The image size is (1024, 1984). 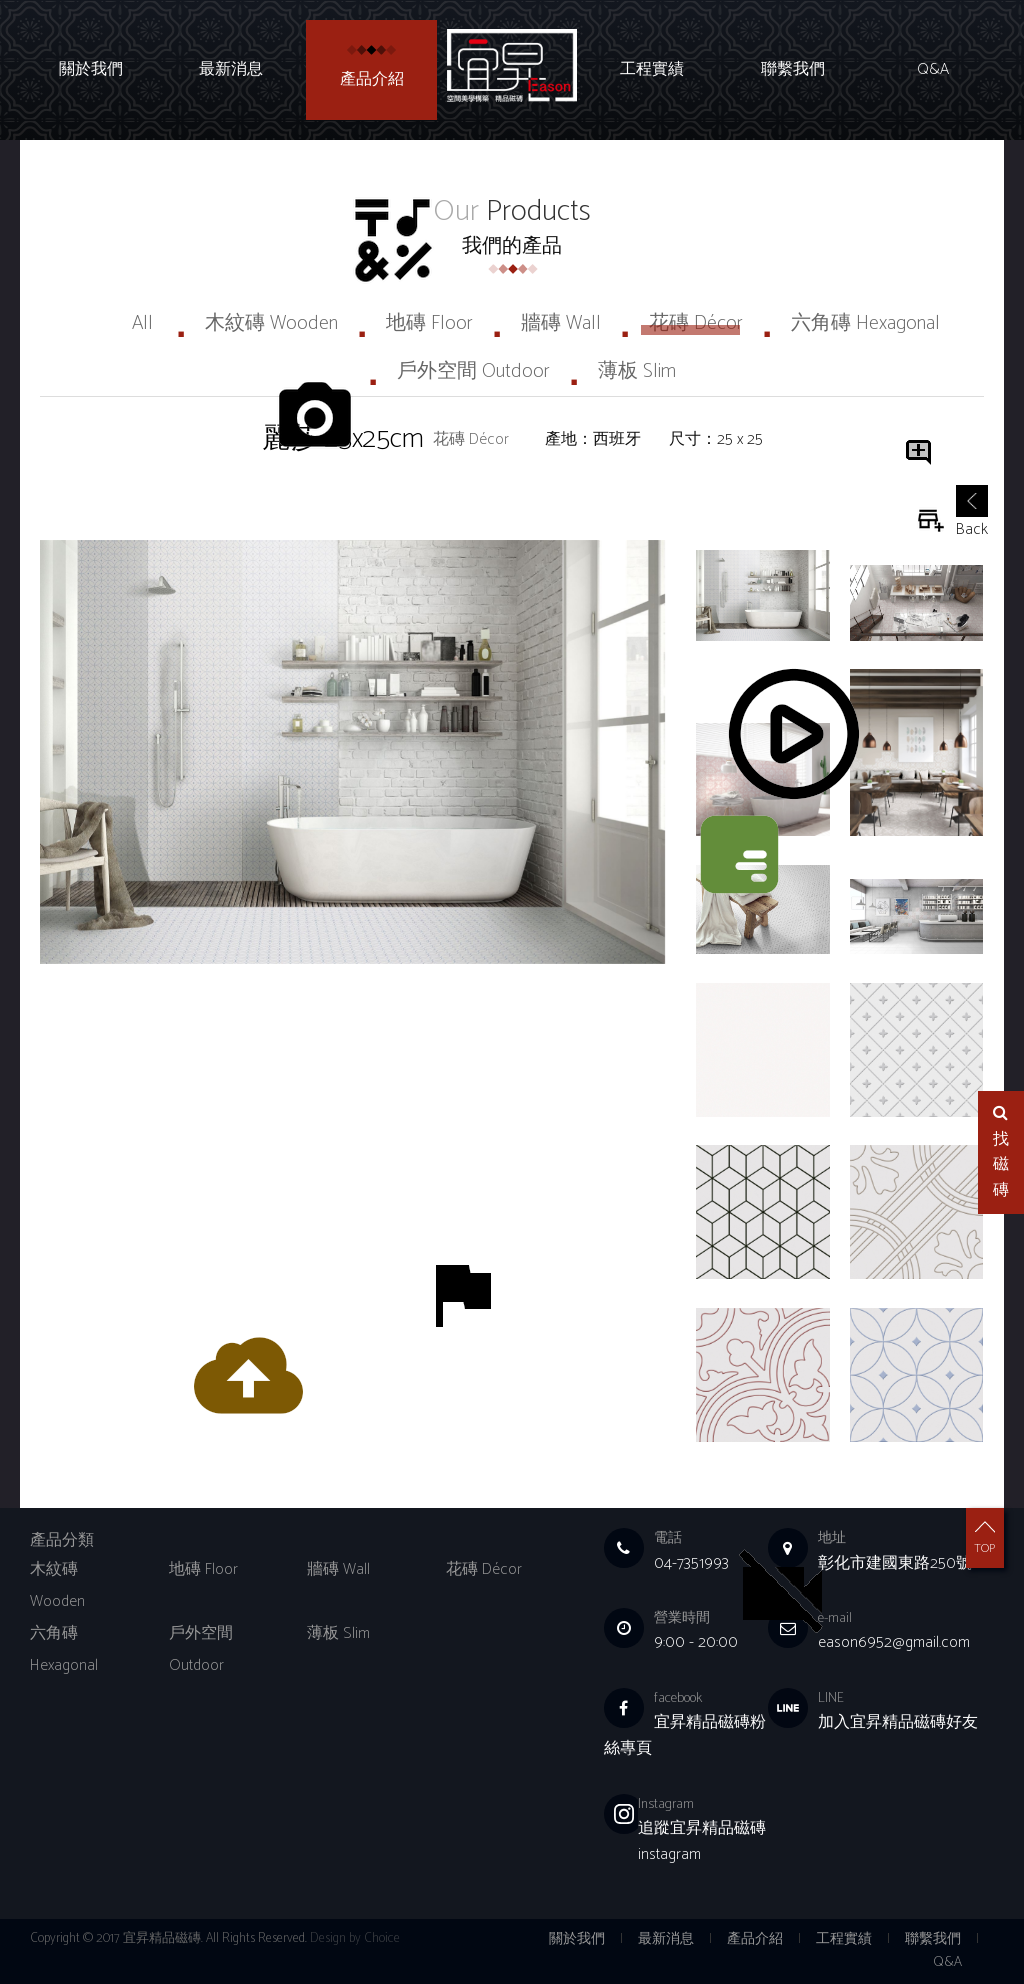 I want to click on access emoji and special characters, so click(x=392, y=240).